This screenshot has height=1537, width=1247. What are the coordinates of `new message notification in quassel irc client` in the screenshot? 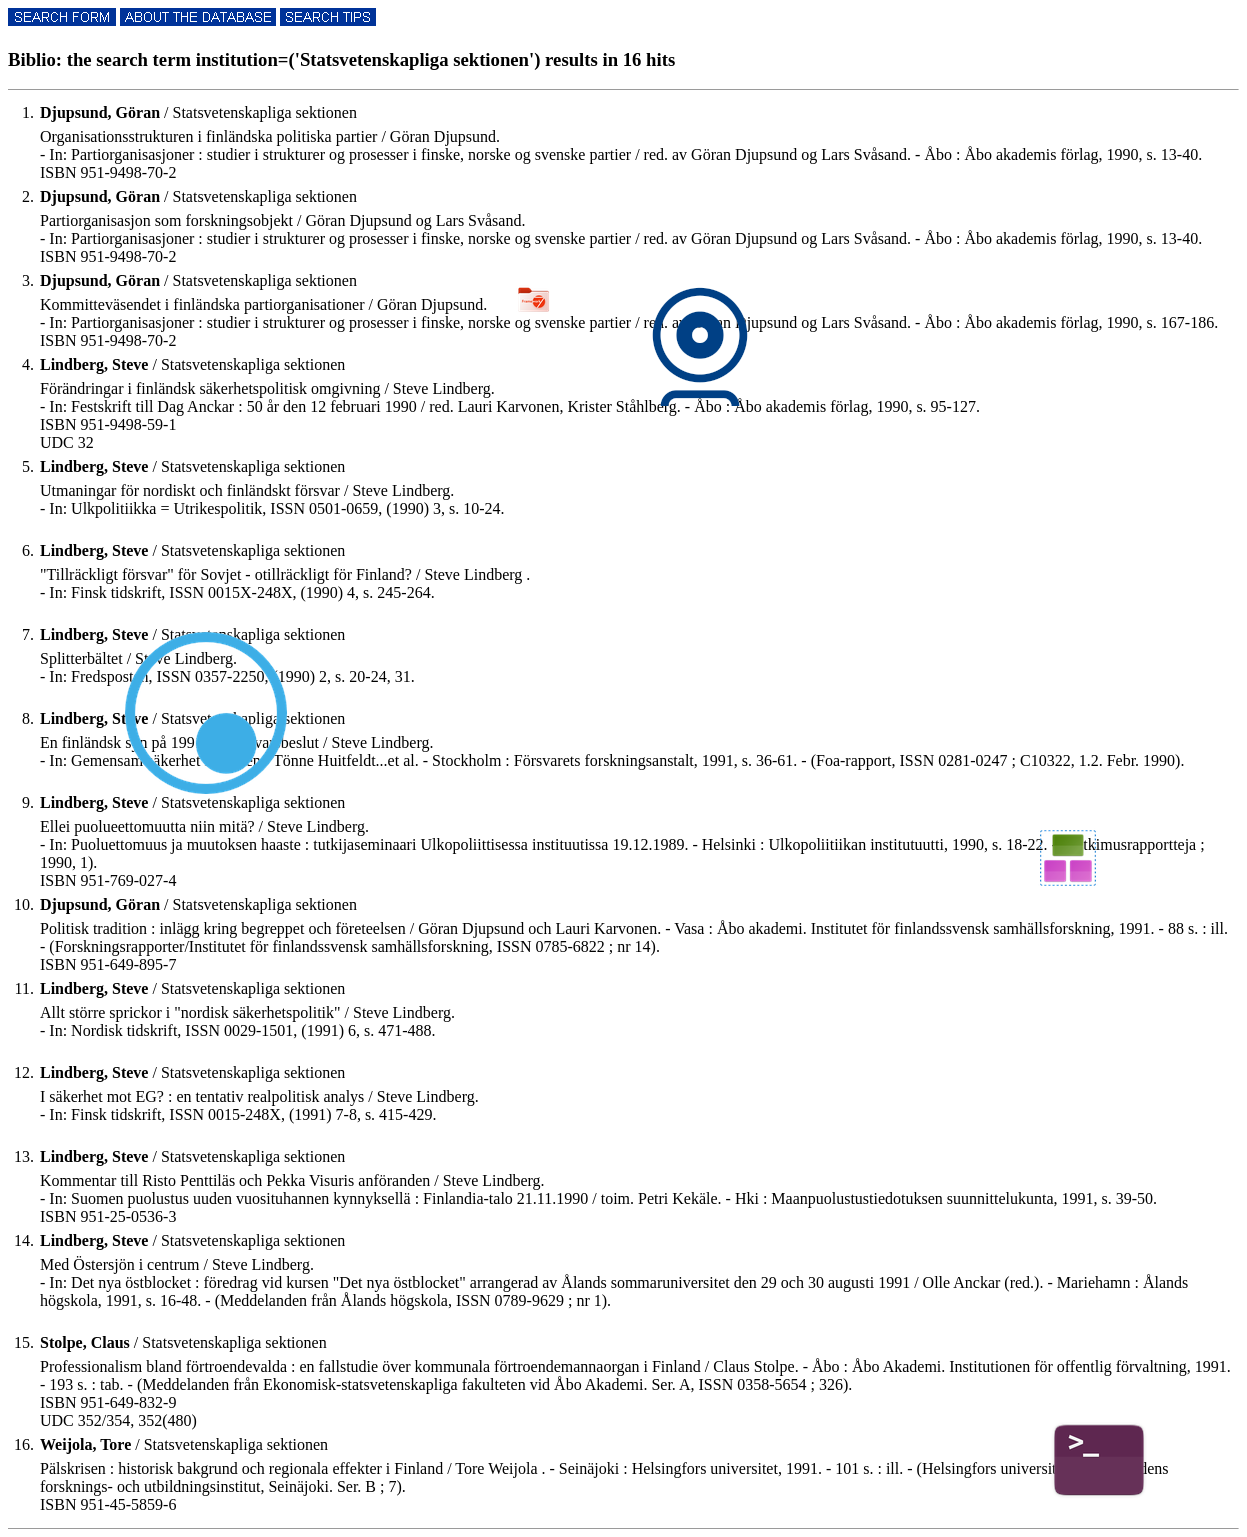 It's located at (206, 713).